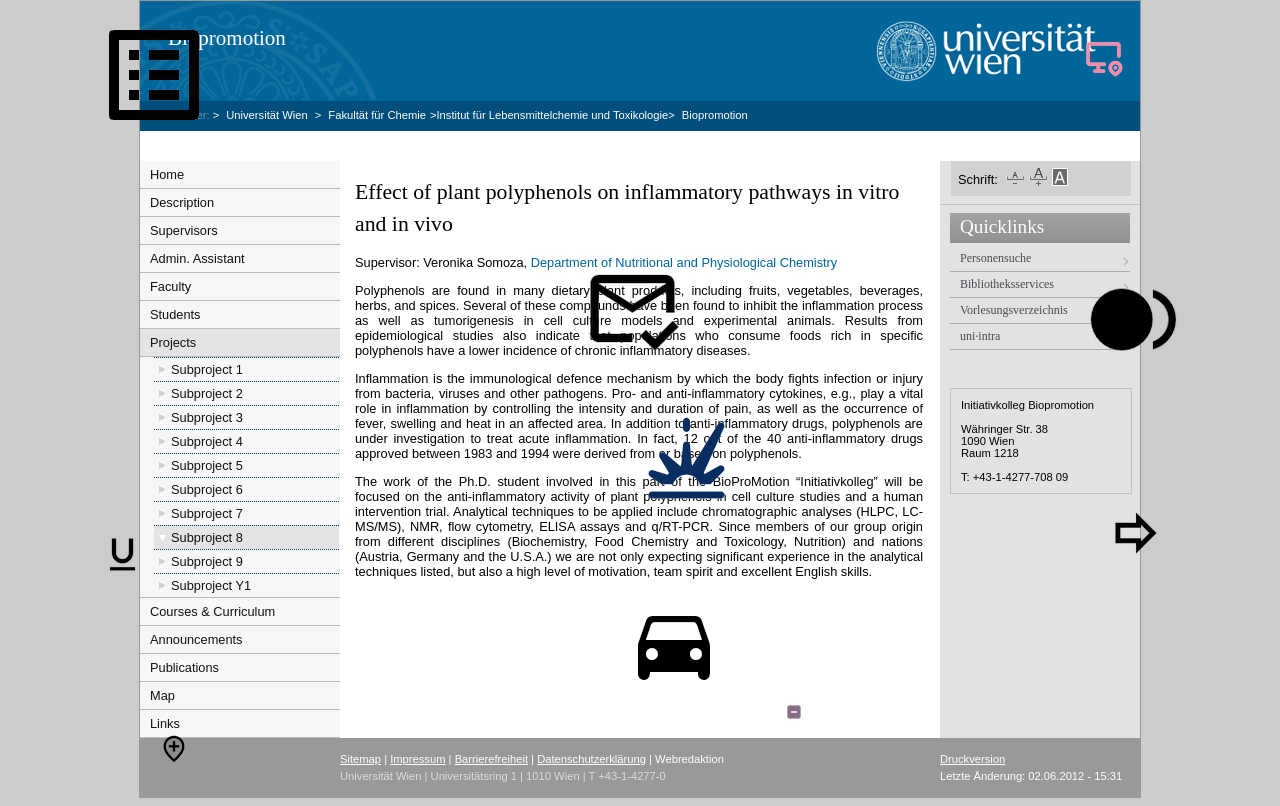 This screenshot has height=806, width=1280. Describe the element at coordinates (174, 749) in the screenshot. I see `add a new location pin to the map` at that location.